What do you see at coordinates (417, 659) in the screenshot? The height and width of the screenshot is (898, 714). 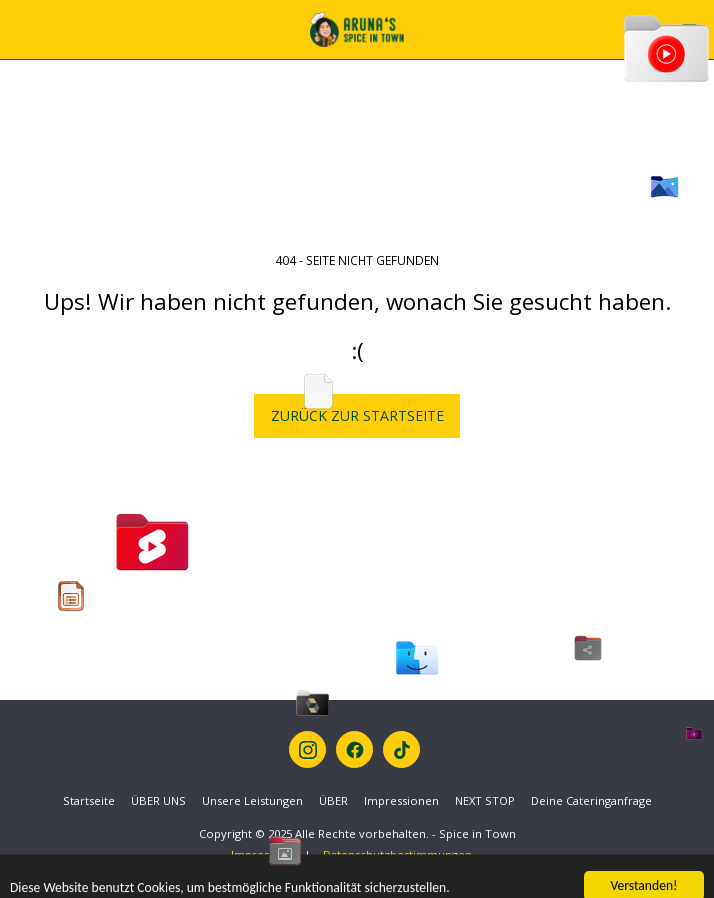 I see `open finder to browse files and folders` at bounding box center [417, 659].